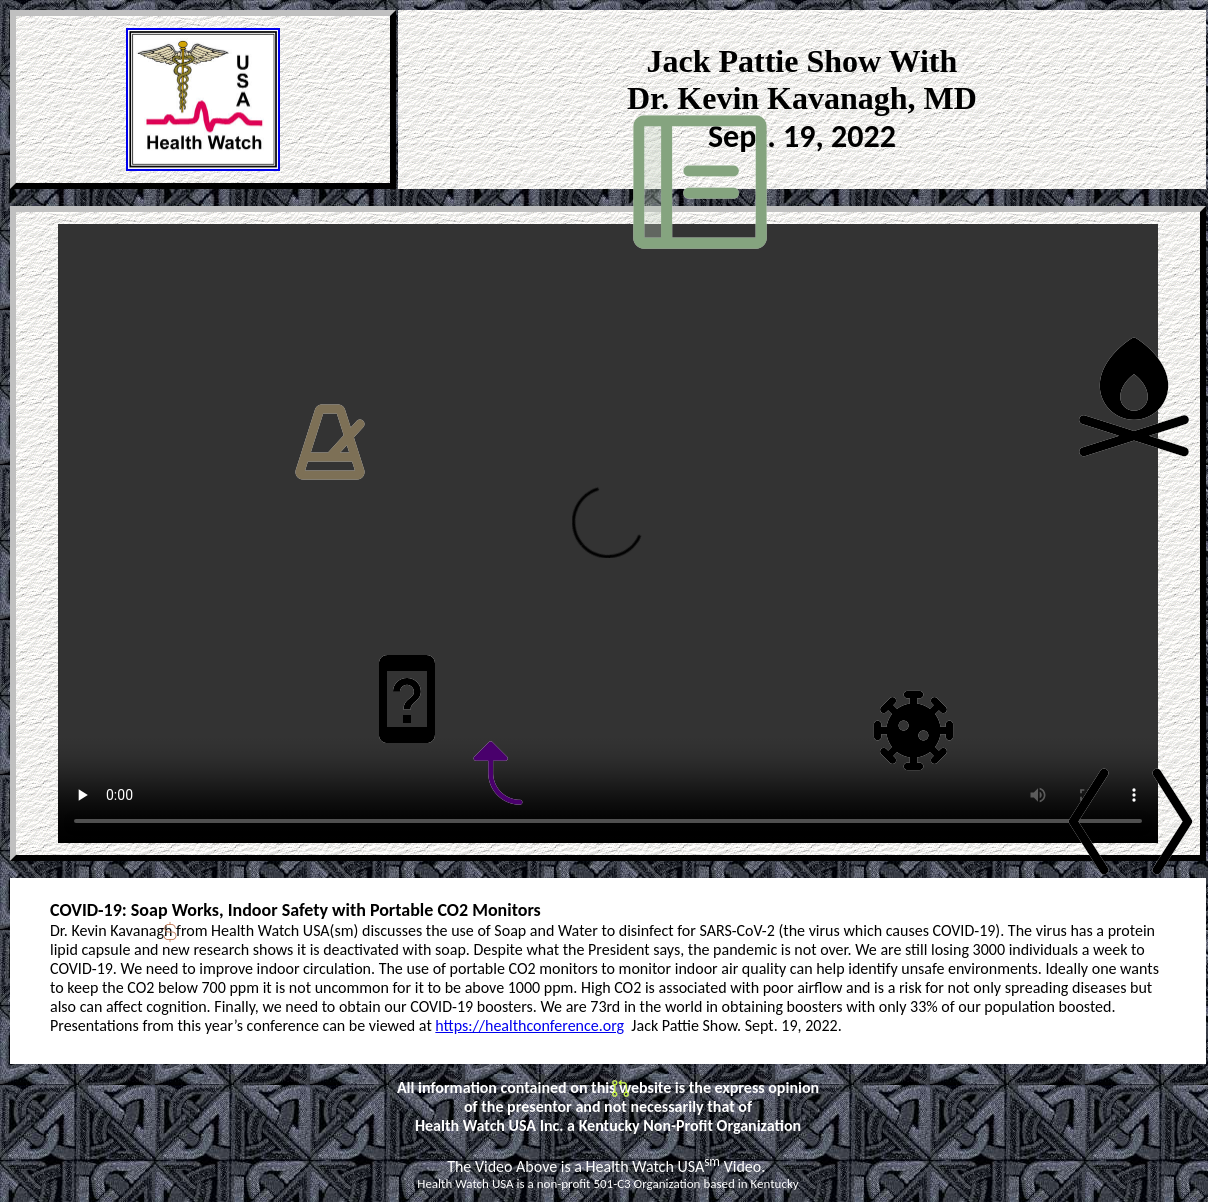 The width and height of the screenshot is (1208, 1202). What do you see at coordinates (1130, 821) in the screenshot?
I see `view or edit source code` at bounding box center [1130, 821].